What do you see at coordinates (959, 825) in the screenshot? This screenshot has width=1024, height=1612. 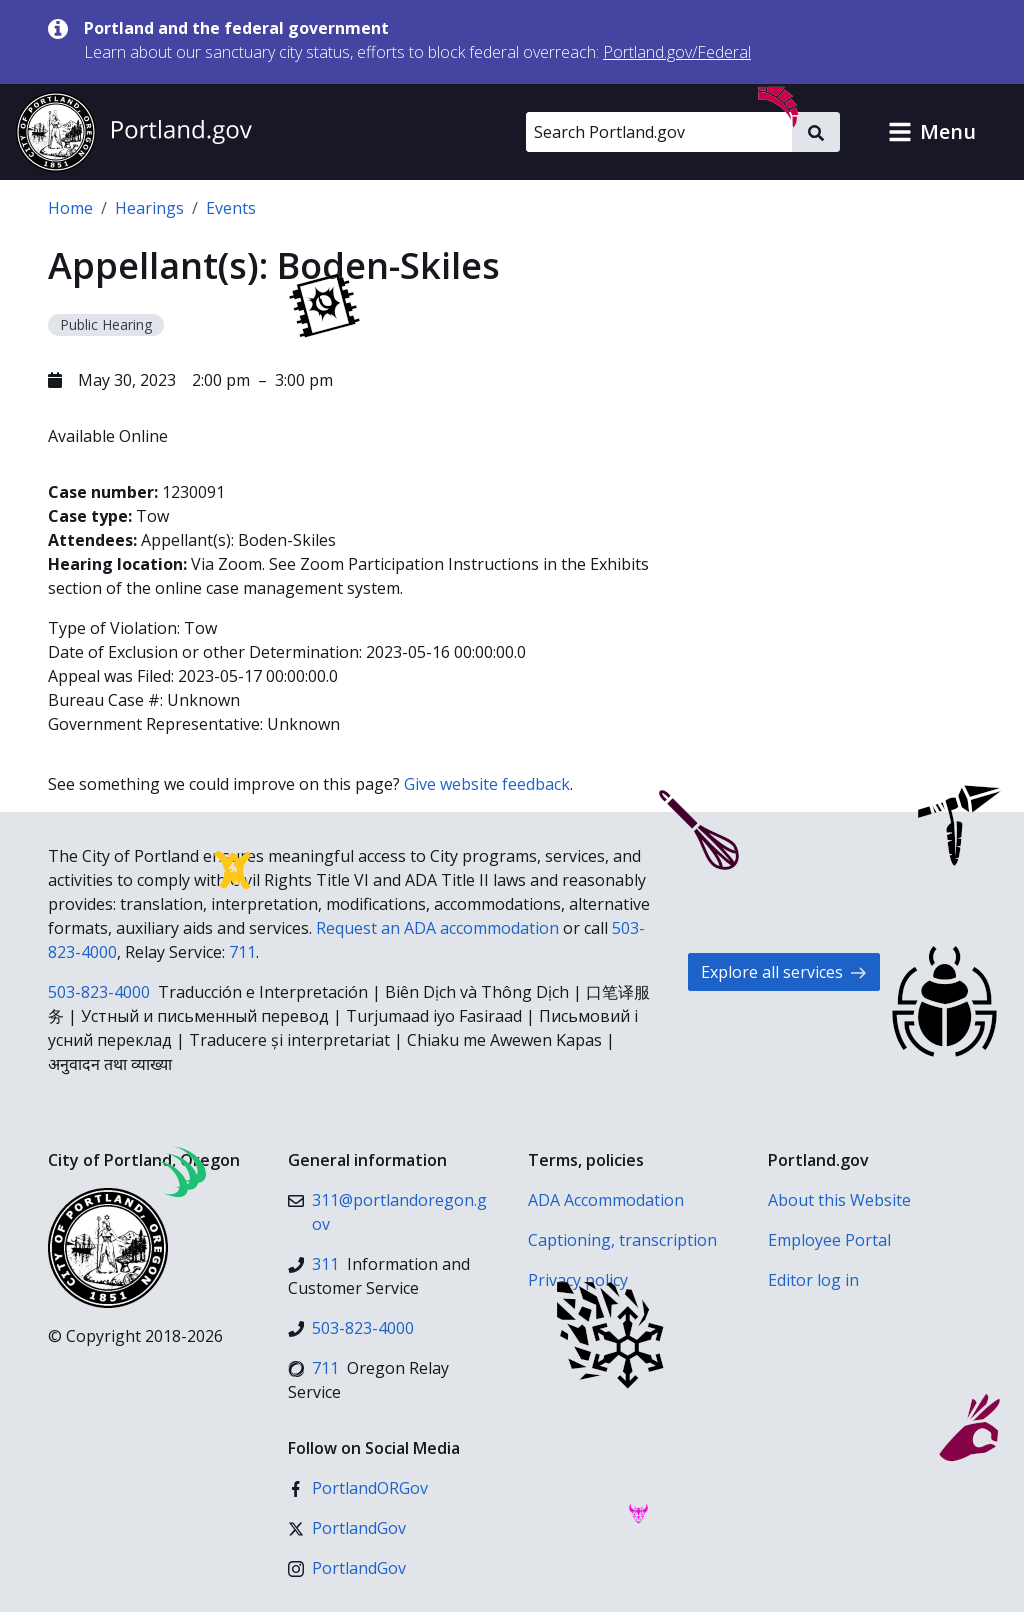 I see `equip a spear weapon in your inventory` at bounding box center [959, 825].